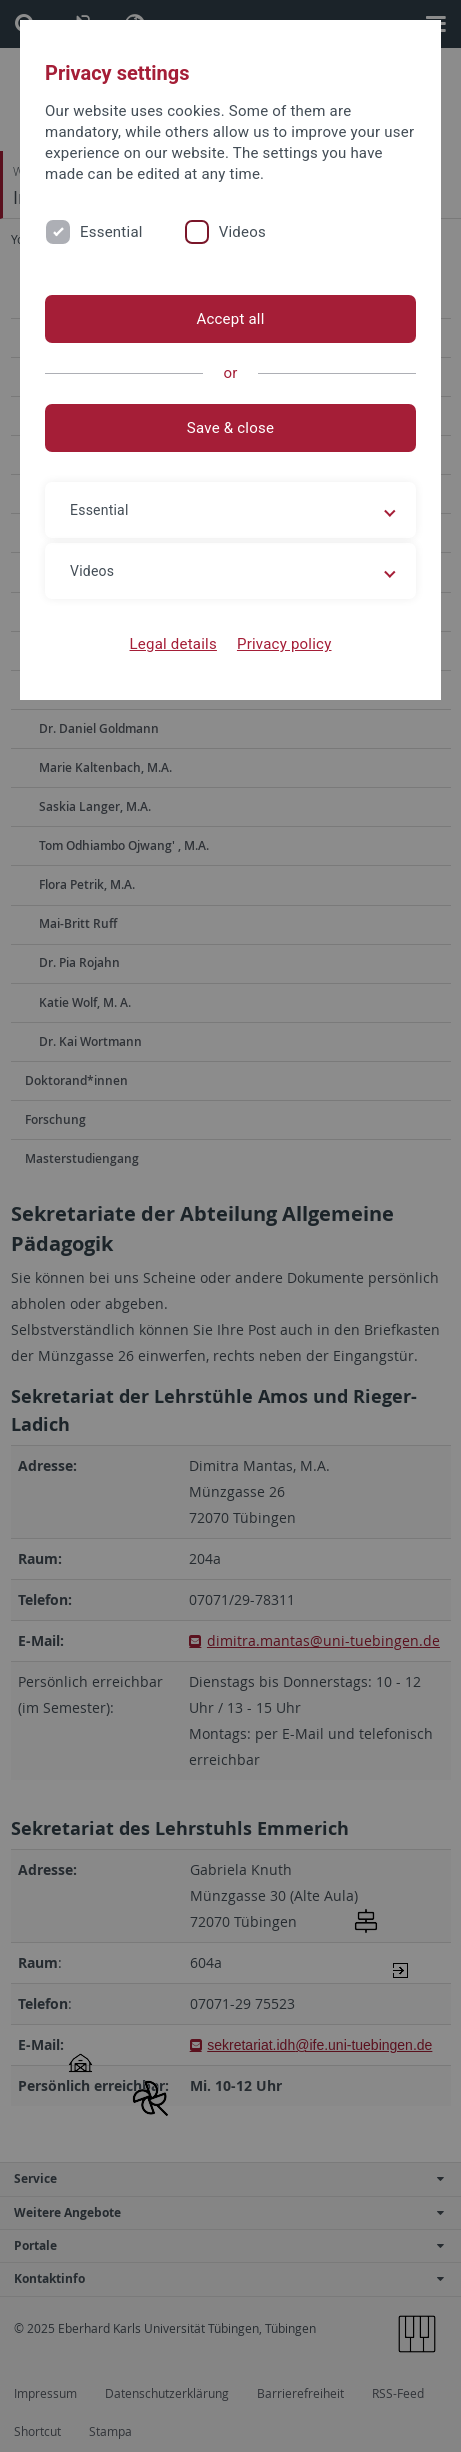 This screenshot has height=2452, width=461. I want to click on open music or piano app, so click(417, 2334).